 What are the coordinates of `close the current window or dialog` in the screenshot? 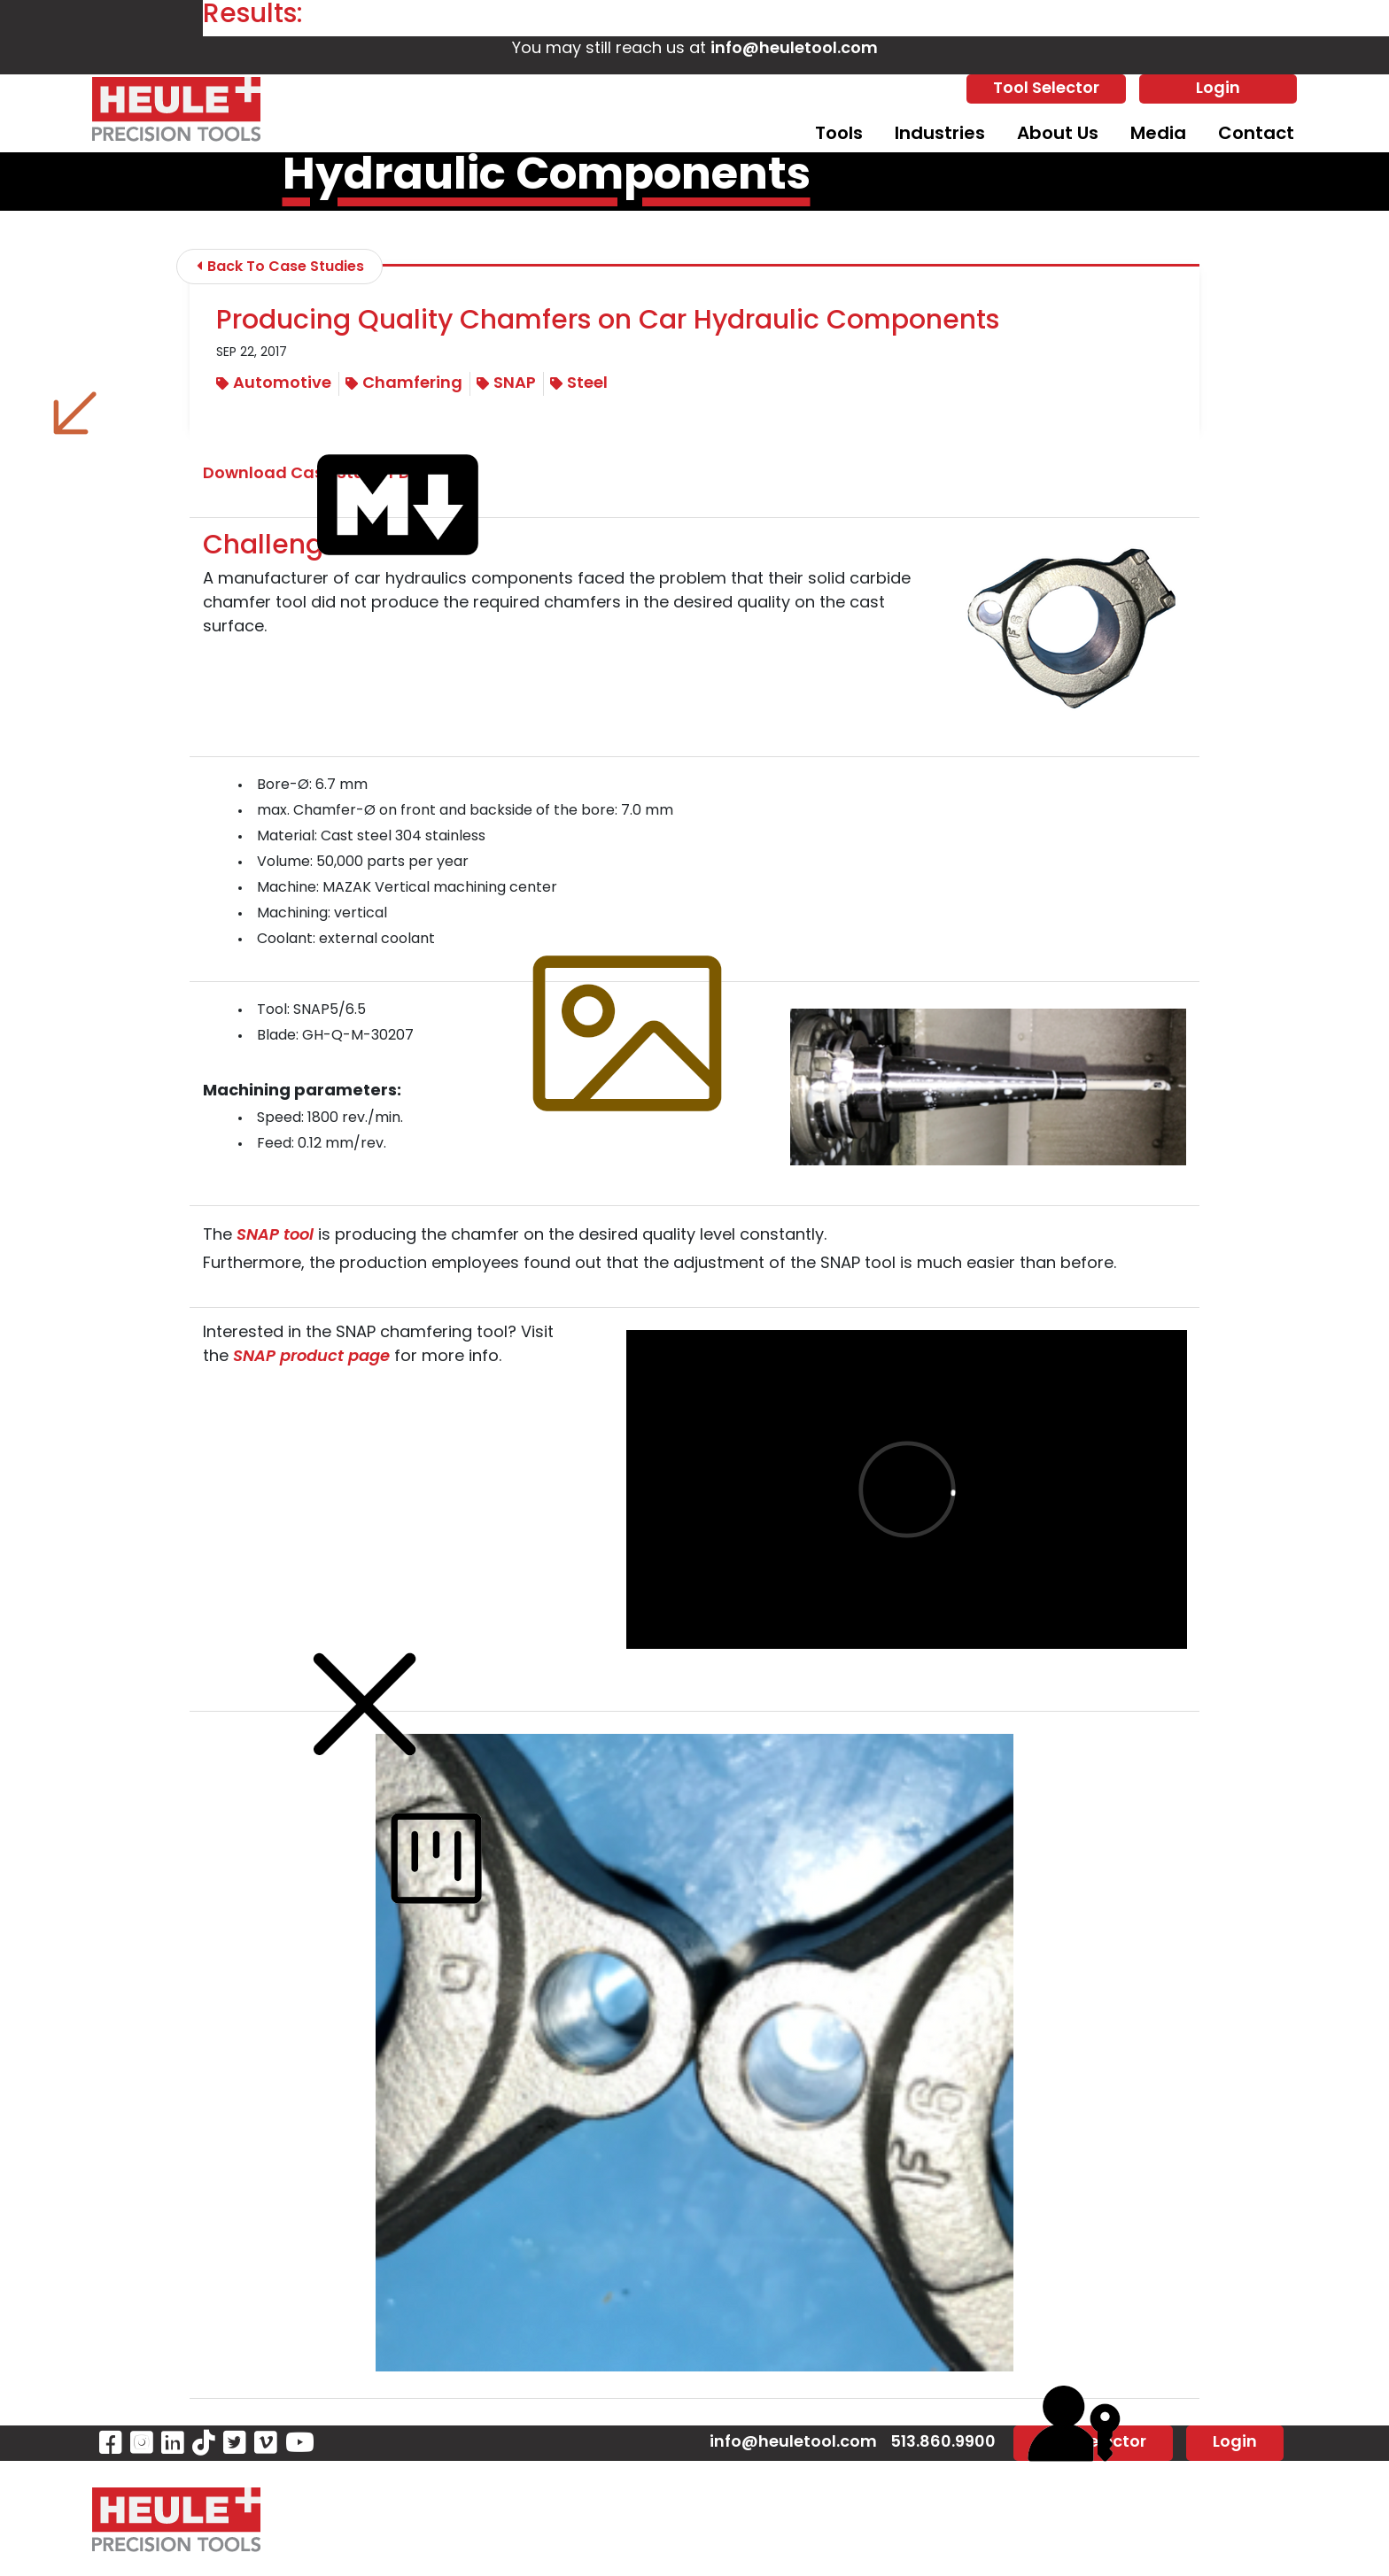 It's located at (364, 1704).